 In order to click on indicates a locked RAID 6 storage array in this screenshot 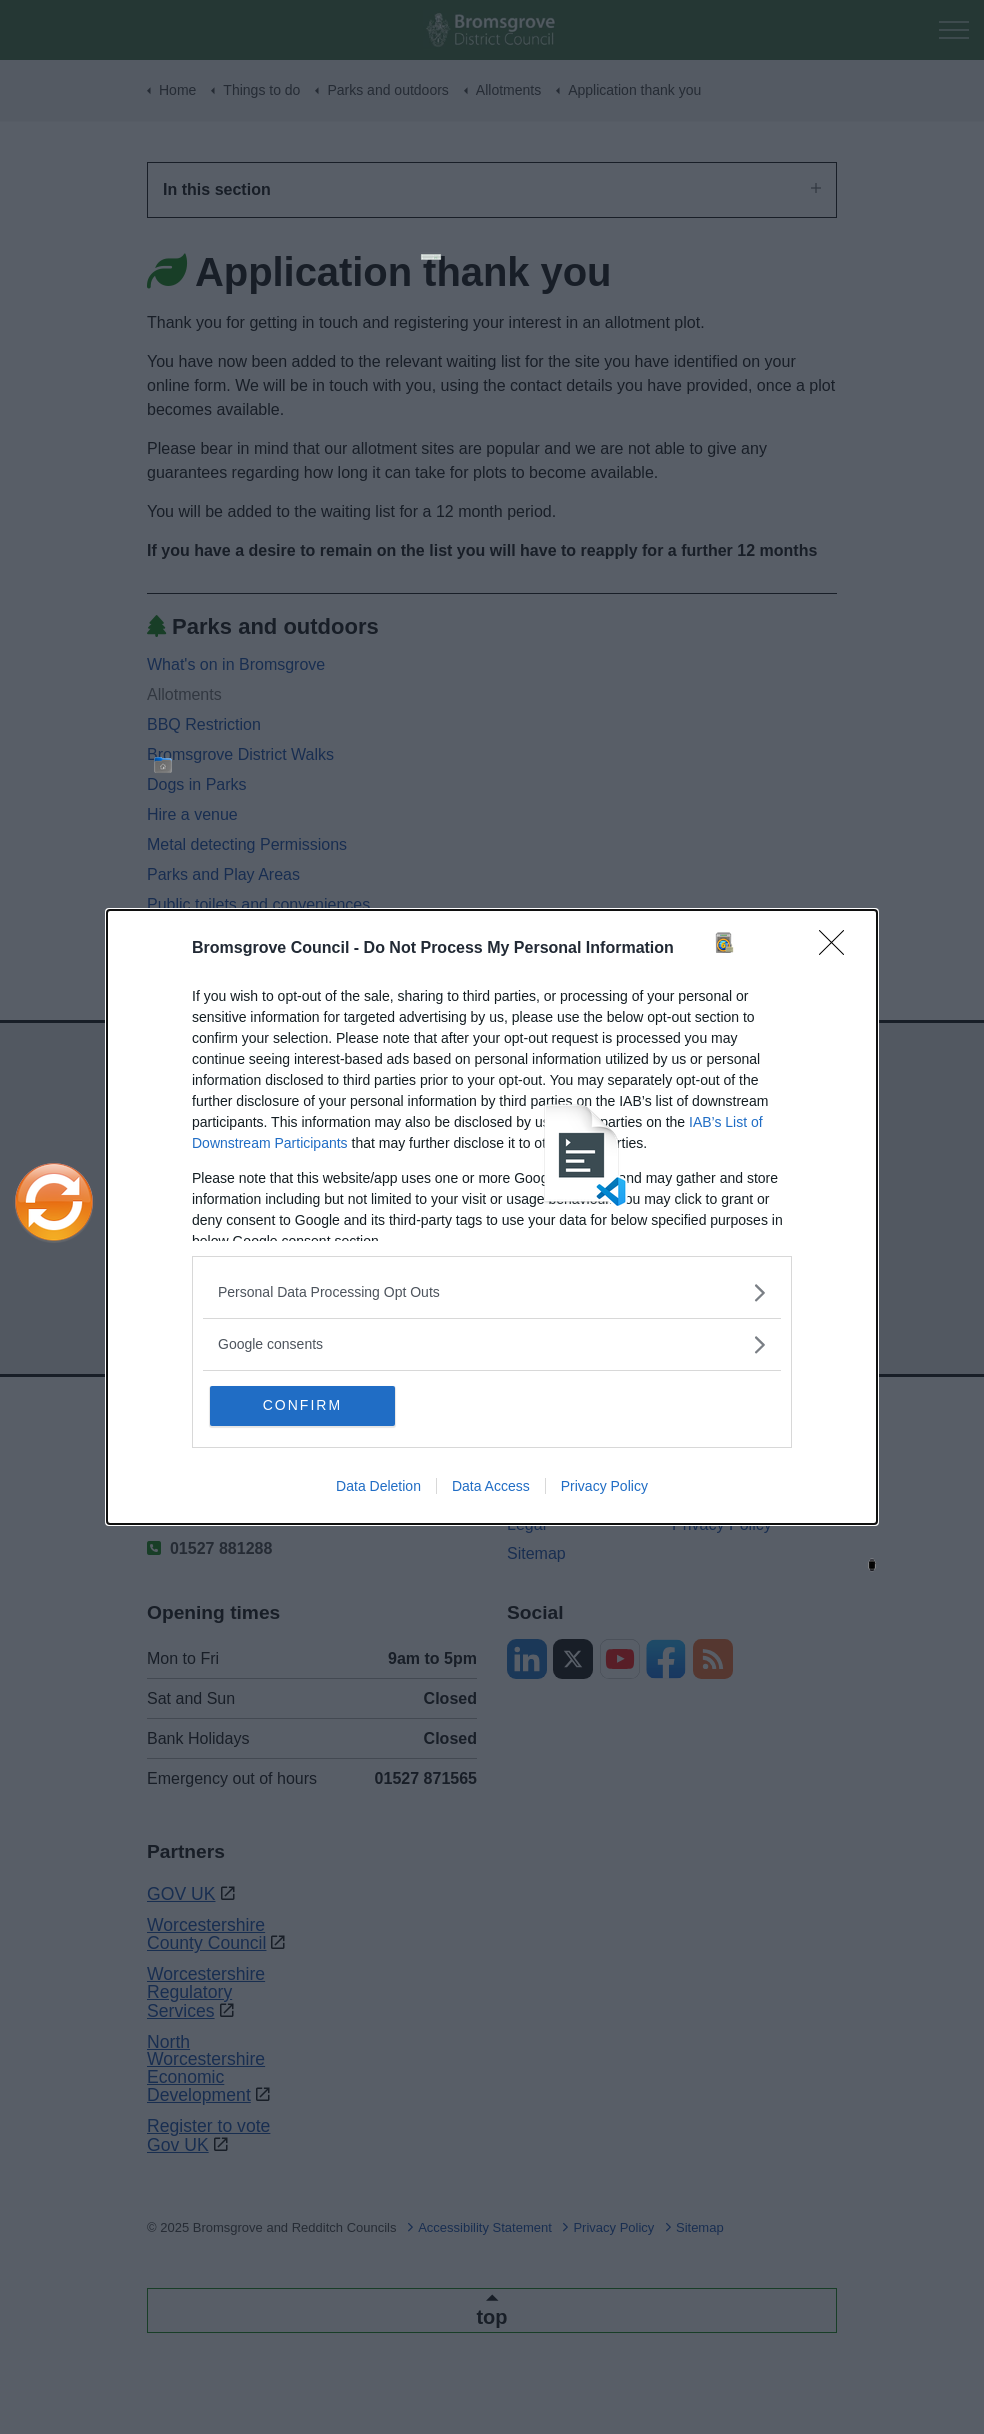, I will do `click(723, 942)`.